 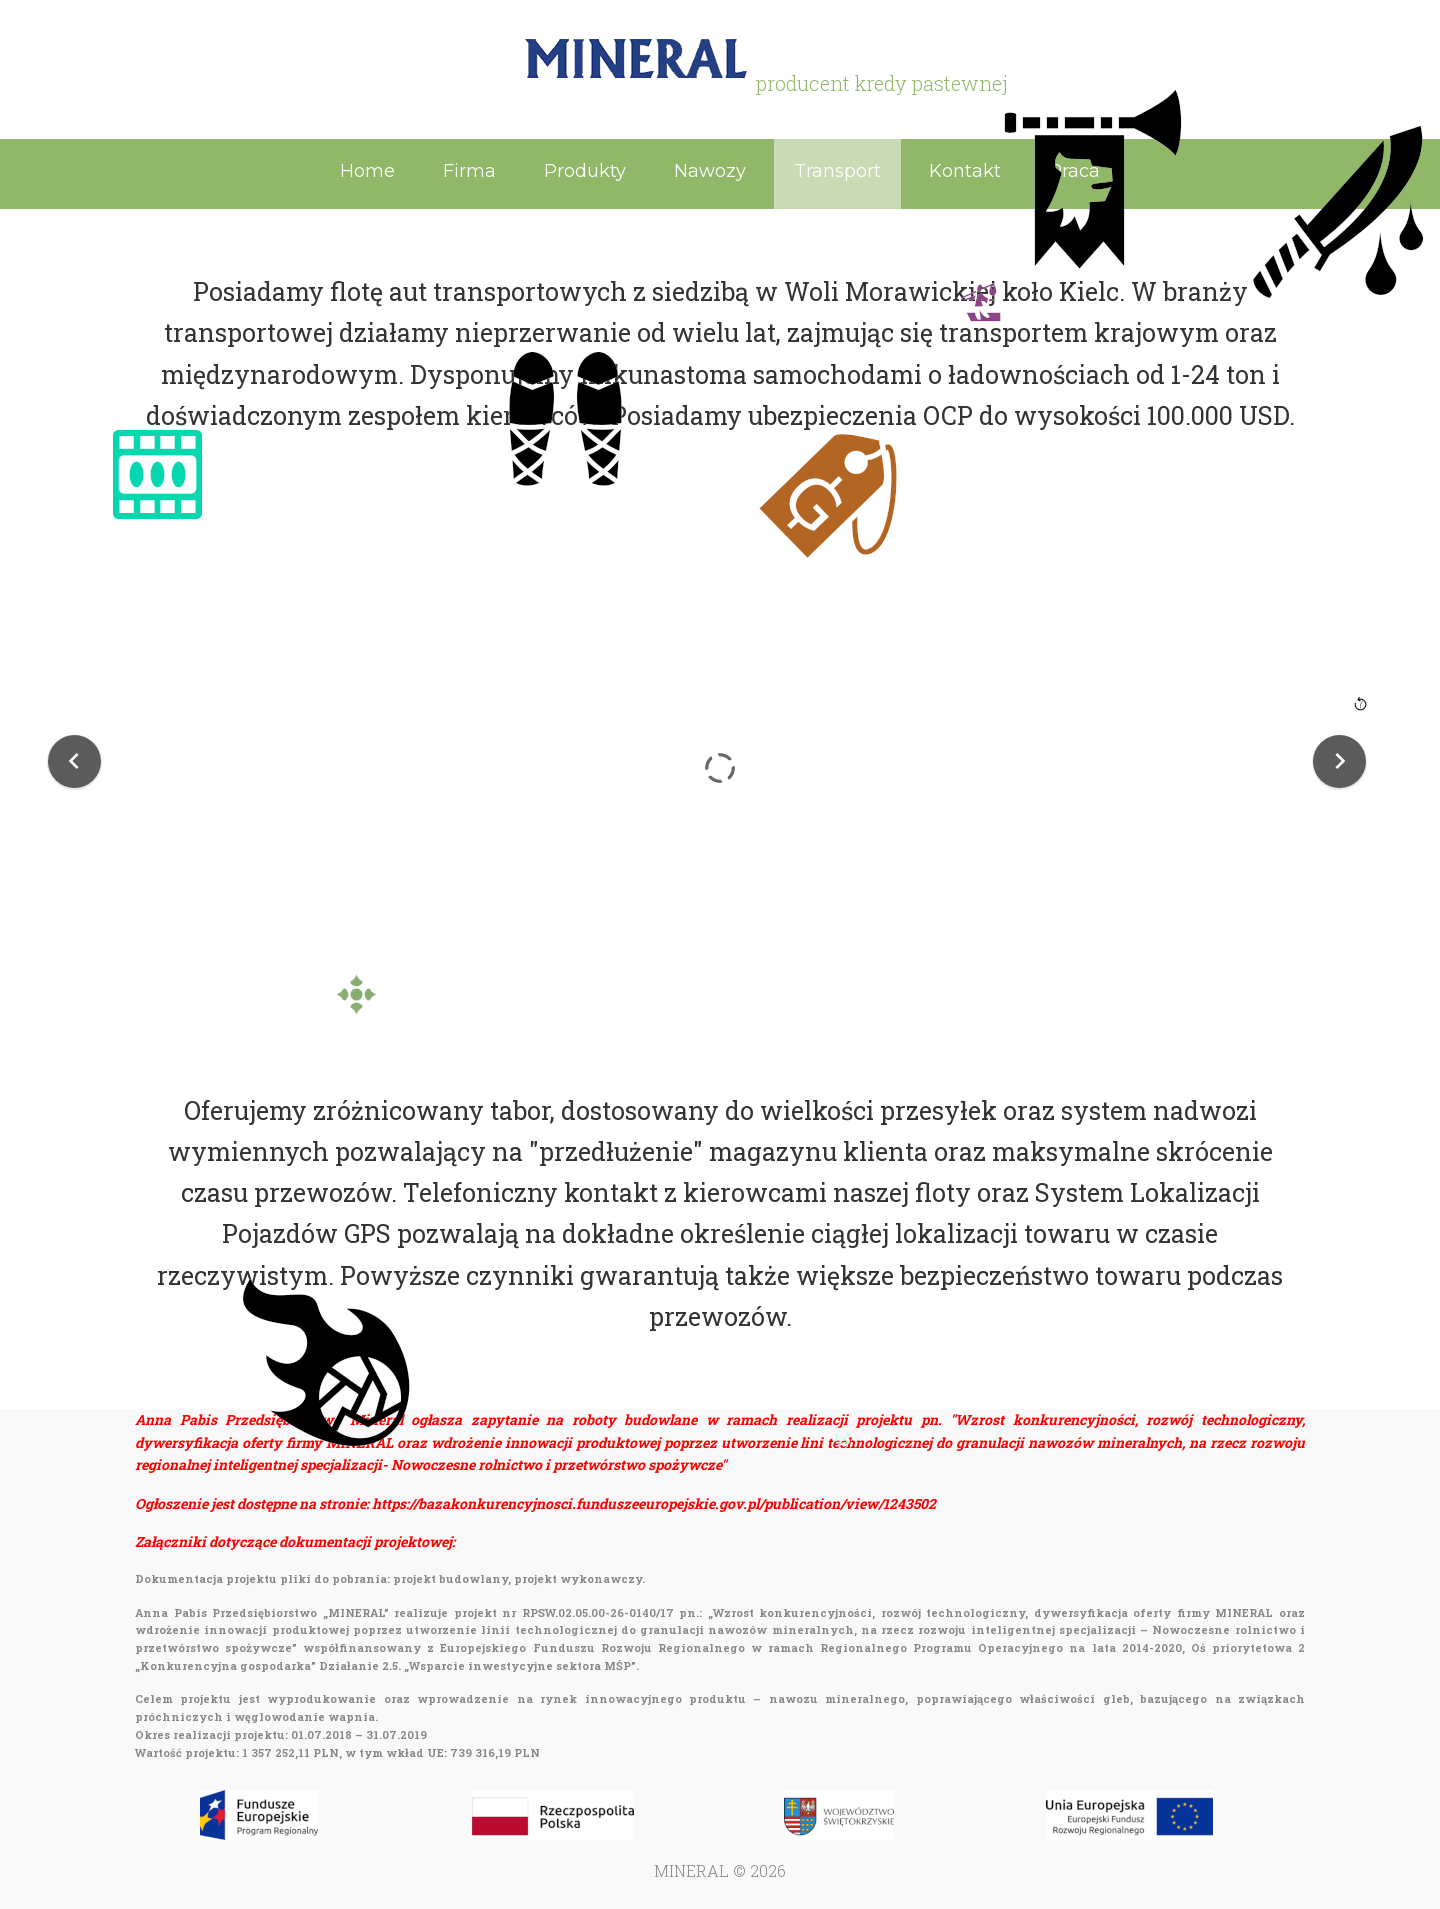 I want to click on equip leg armor to your character, so click(x=565, y=416).